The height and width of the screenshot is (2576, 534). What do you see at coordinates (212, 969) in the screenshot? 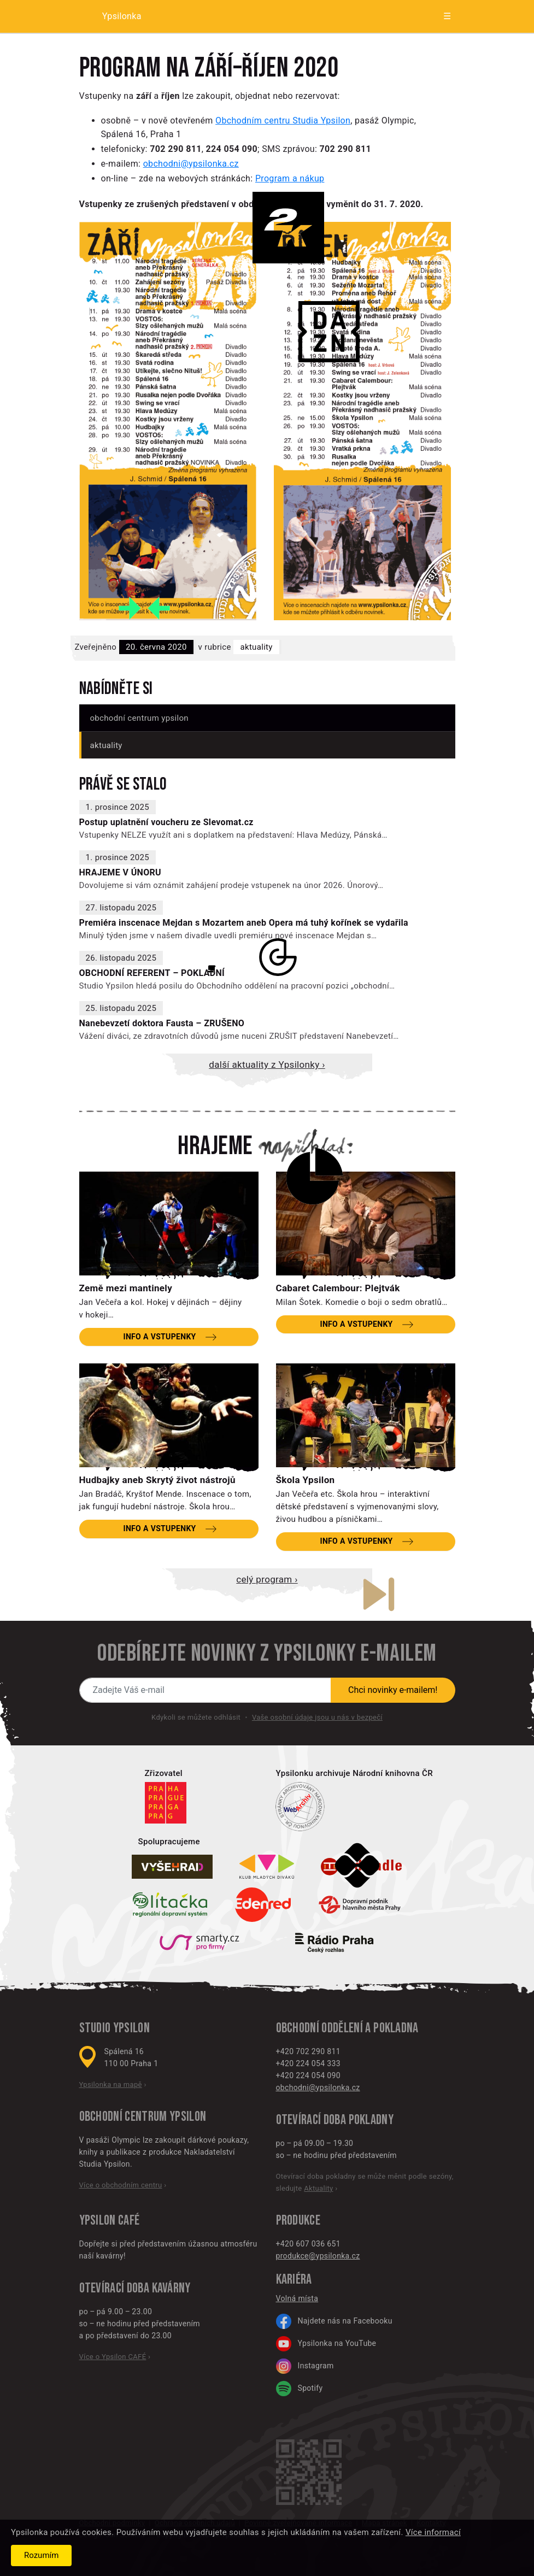
I see `view document or file details` at bounding box center [212, 969].